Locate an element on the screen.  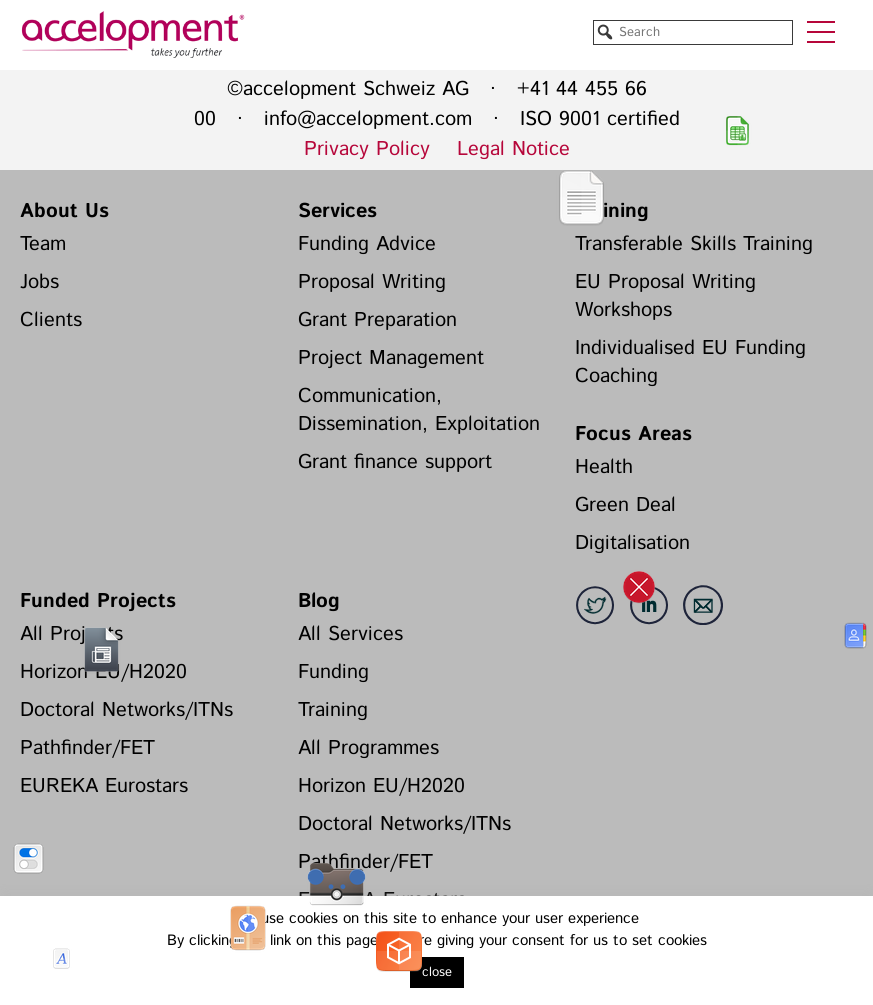
open a 3ds format 3d model file is located at coordinates (399, 950).